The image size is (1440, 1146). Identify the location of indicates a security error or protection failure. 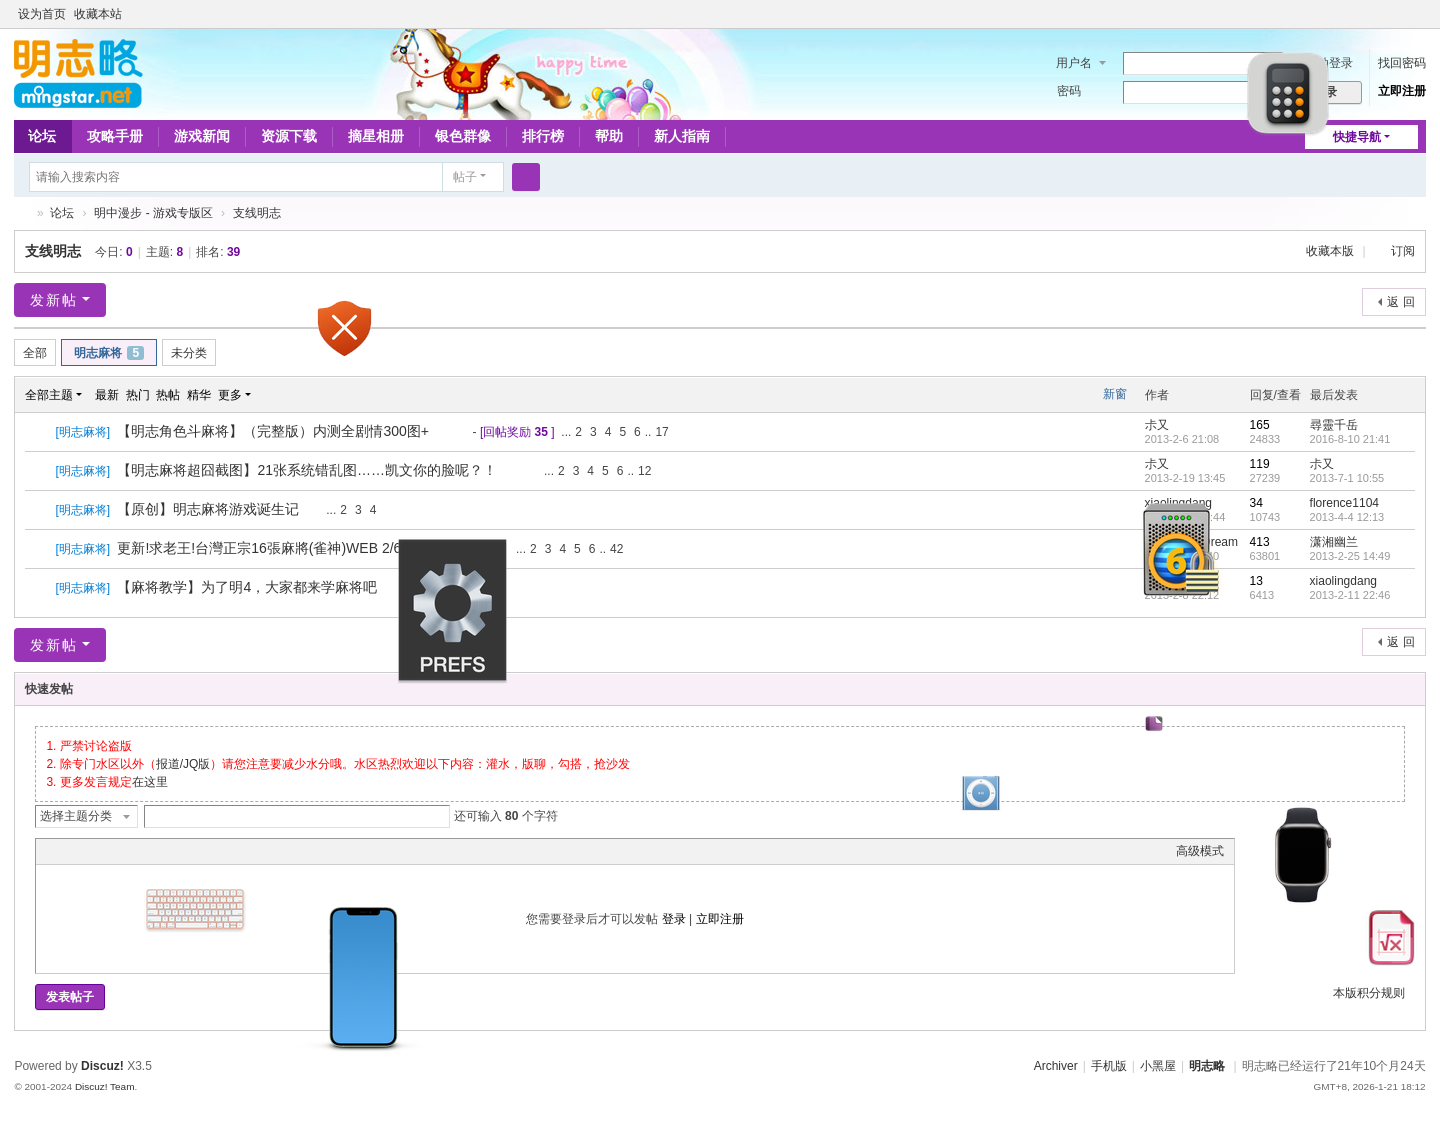
(344, 328).